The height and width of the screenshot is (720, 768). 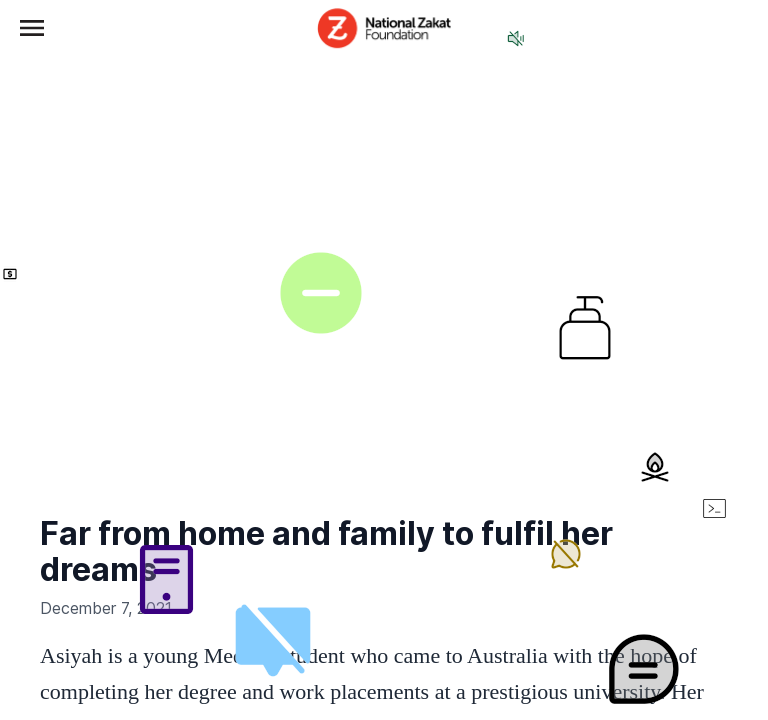 What do you see at coordinates (273, 639) in the screenshot?
I see `mute or disable chat notifications` at bounding box center [273, 639].